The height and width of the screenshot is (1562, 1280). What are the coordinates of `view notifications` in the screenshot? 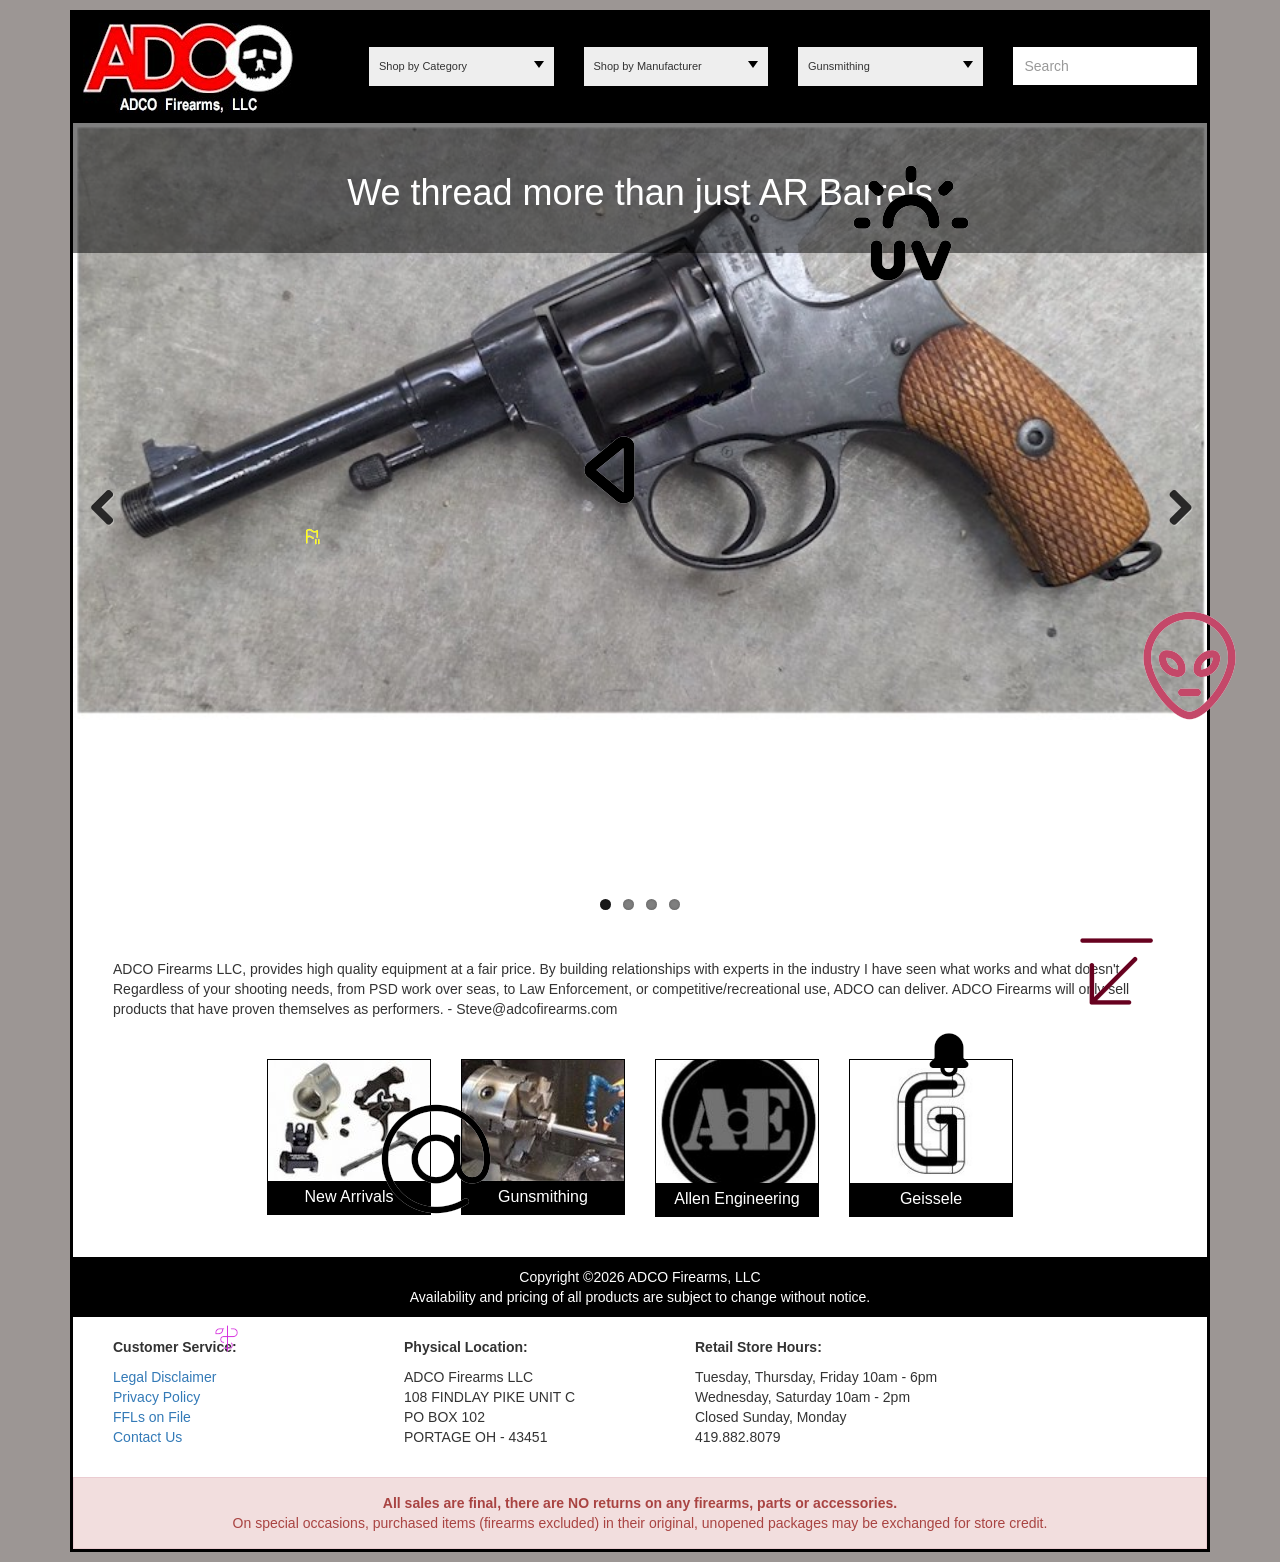 It's located at (949, 1055).